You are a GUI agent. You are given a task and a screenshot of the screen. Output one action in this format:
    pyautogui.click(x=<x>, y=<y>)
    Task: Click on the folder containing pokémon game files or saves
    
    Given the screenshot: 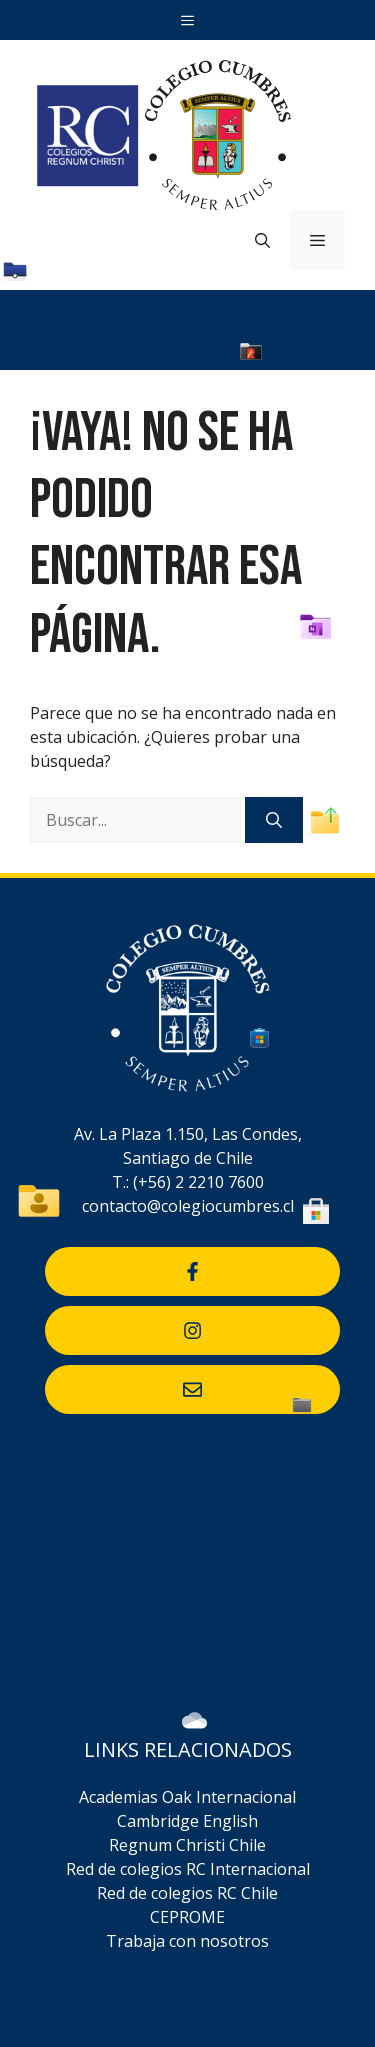 What is the action you would take?
    pyautogui.click(x=15, y=272)
    